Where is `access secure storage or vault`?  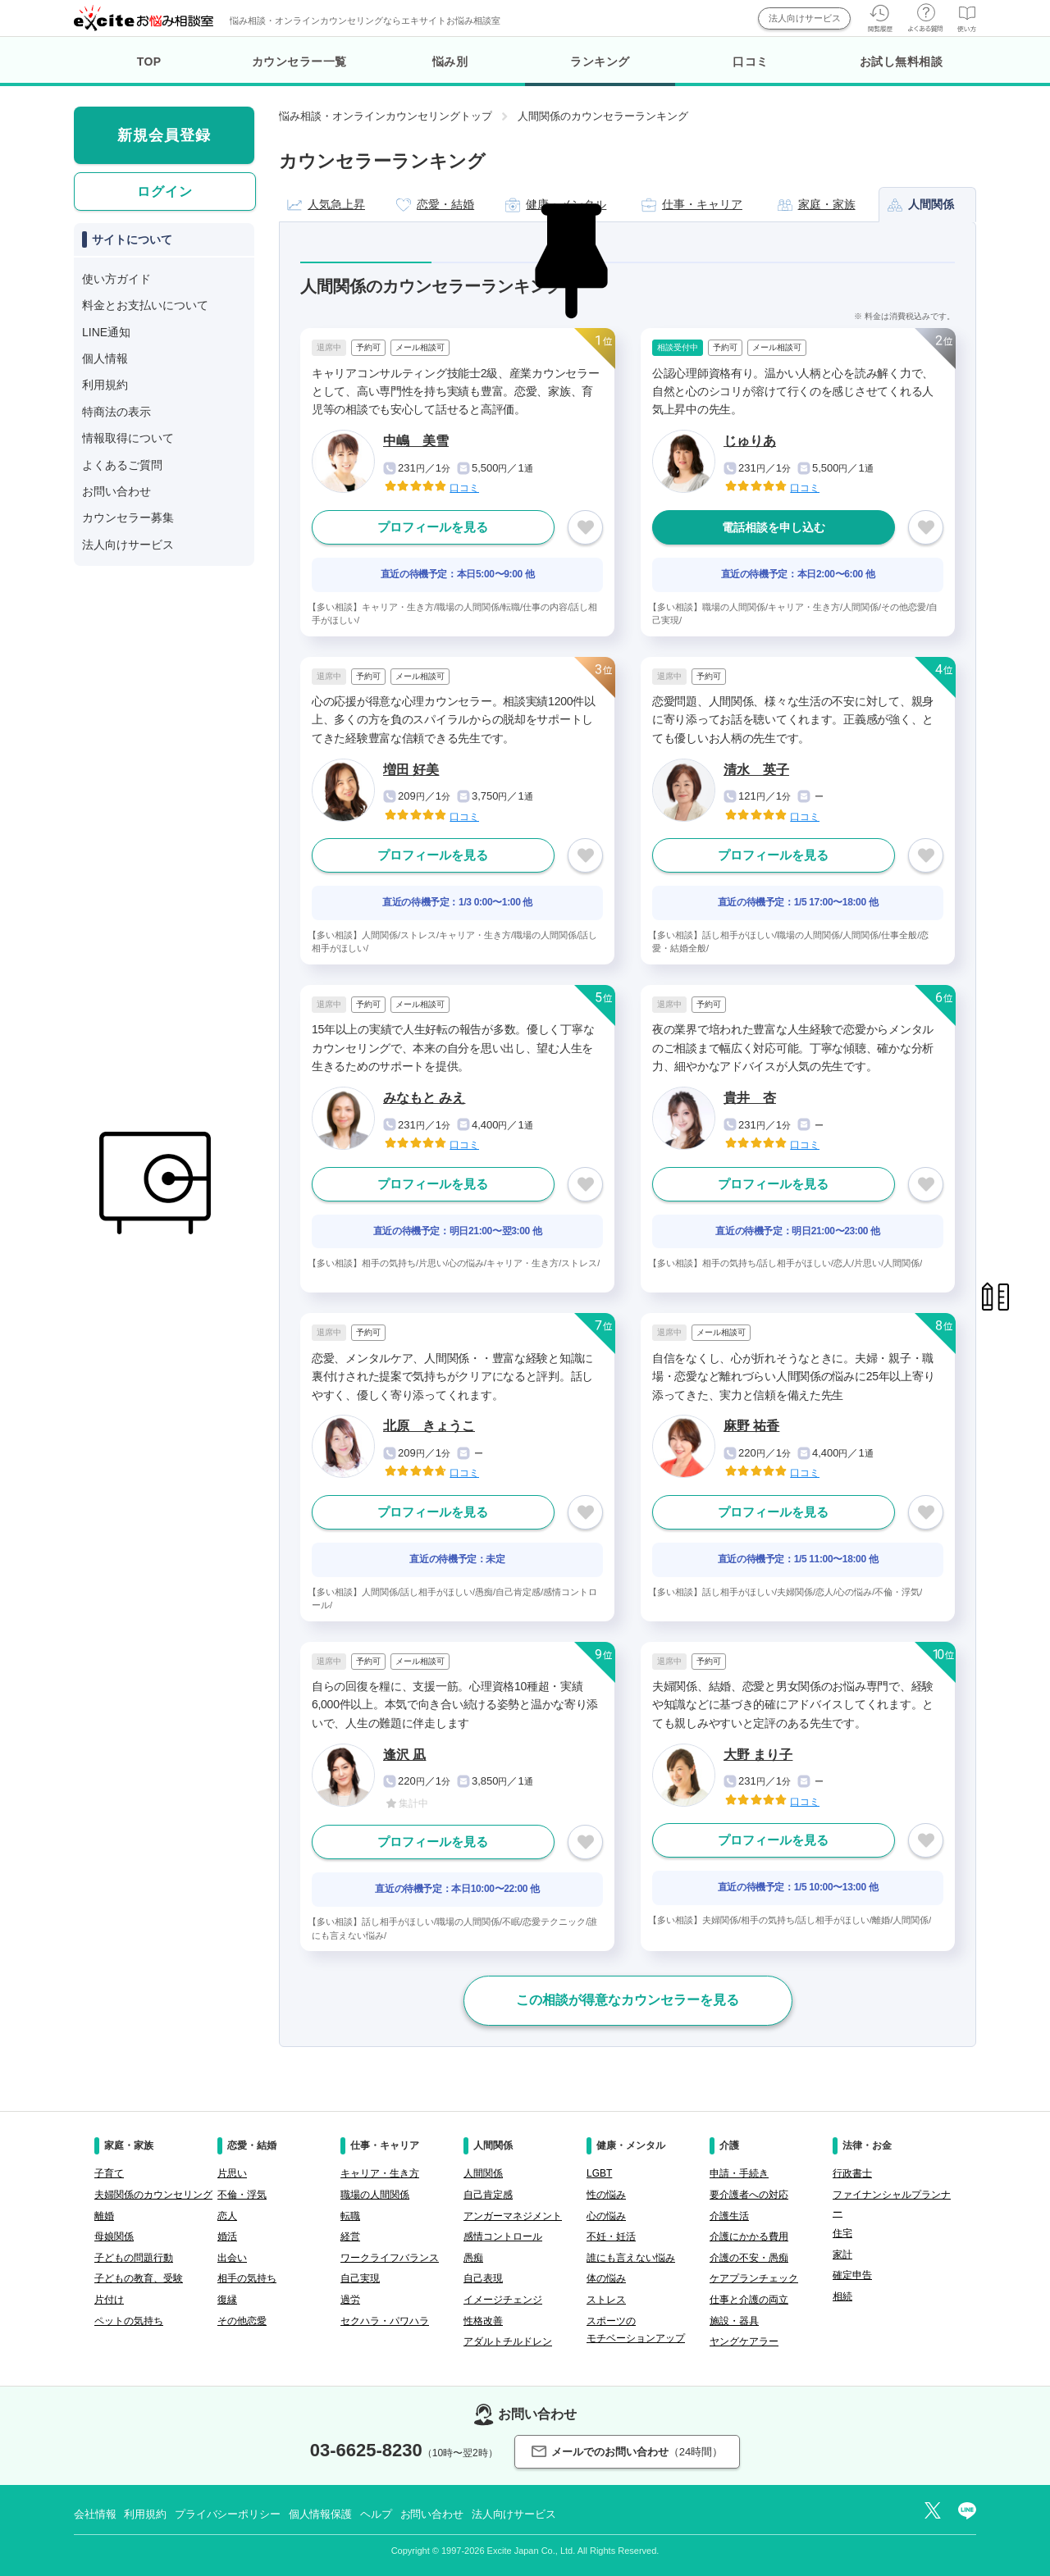 access secure storage or vault is located at coordinates (155, 1179).